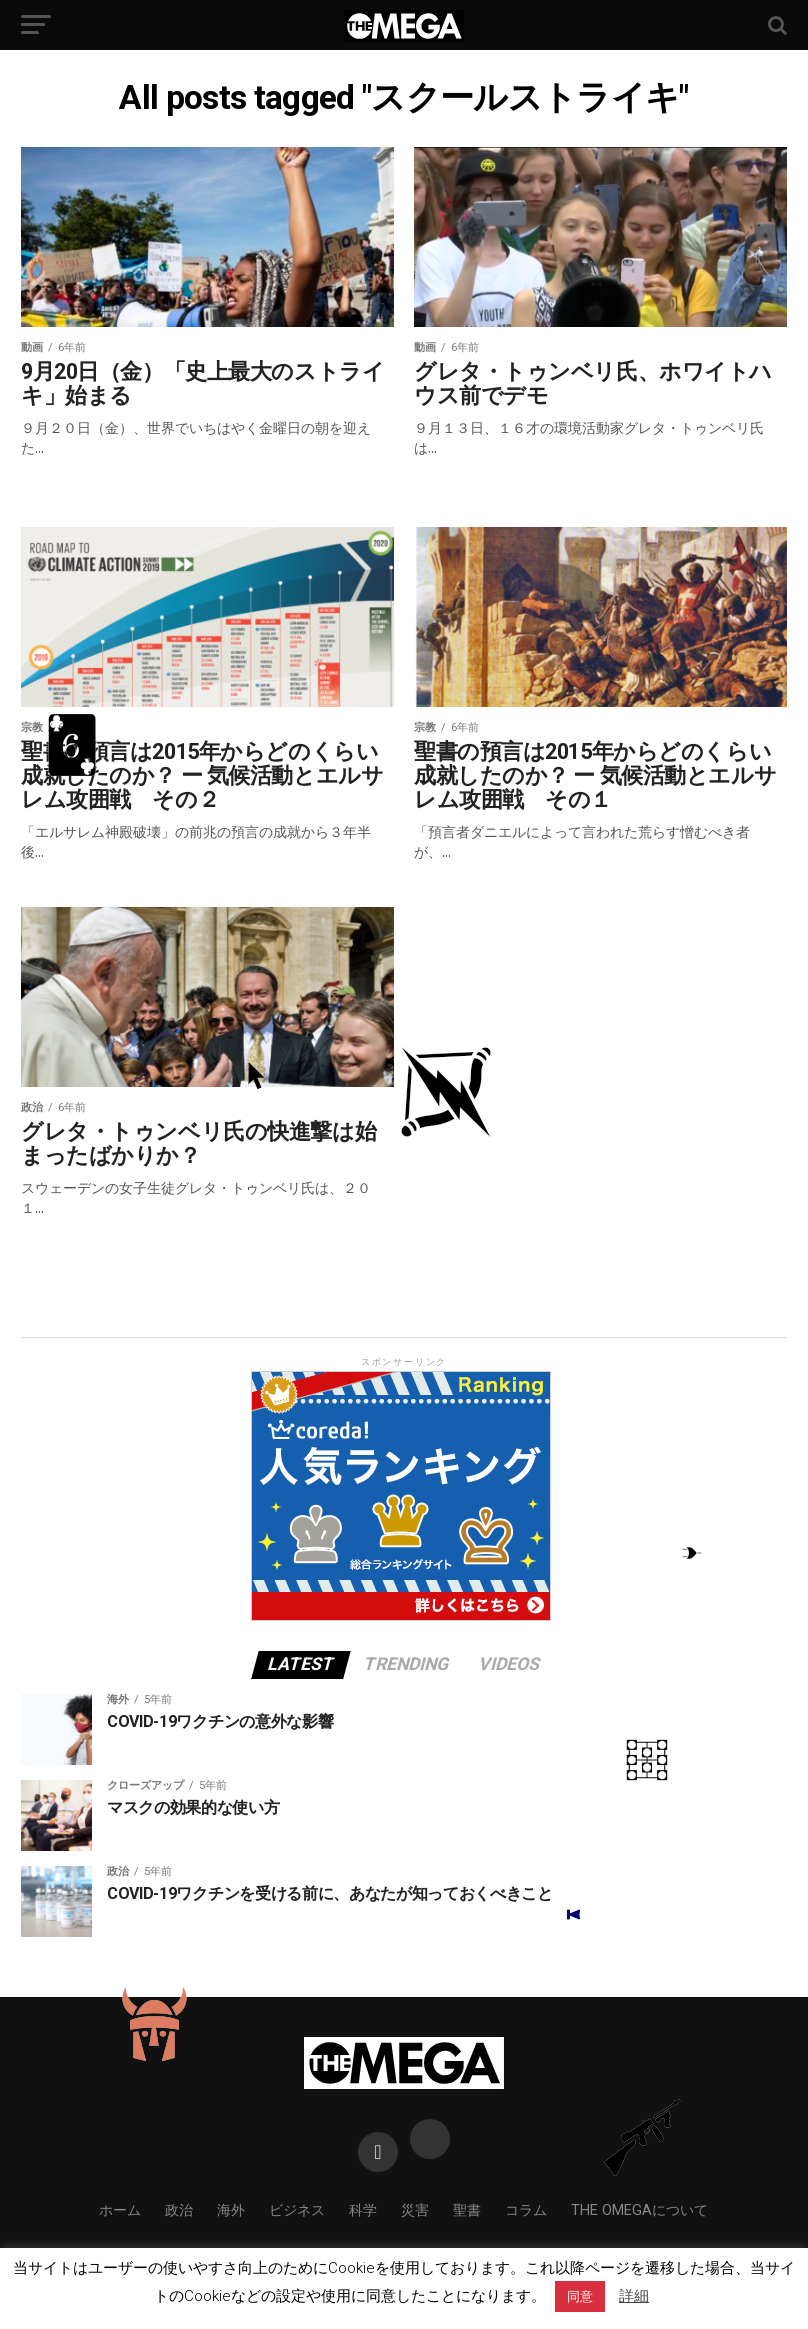  Describe the element at coordinates (72, 745) in the screenshot. I see `six of clubs playing card` at that location.